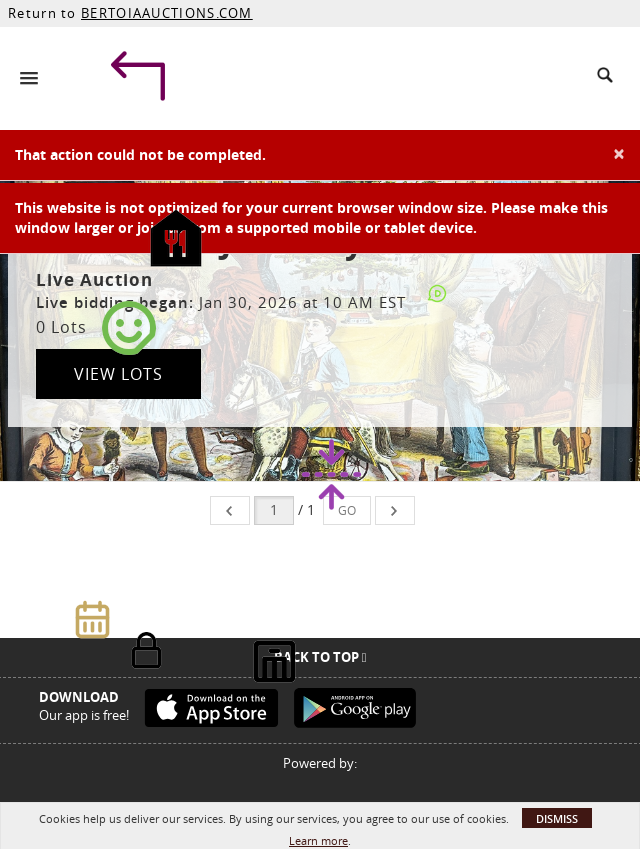 The height and width of the screenshot is (849, 640). What do you see at coordinates (138, 76) in the screenshot?
I see `go back to the previous screen` at bounding box center [138, 76].